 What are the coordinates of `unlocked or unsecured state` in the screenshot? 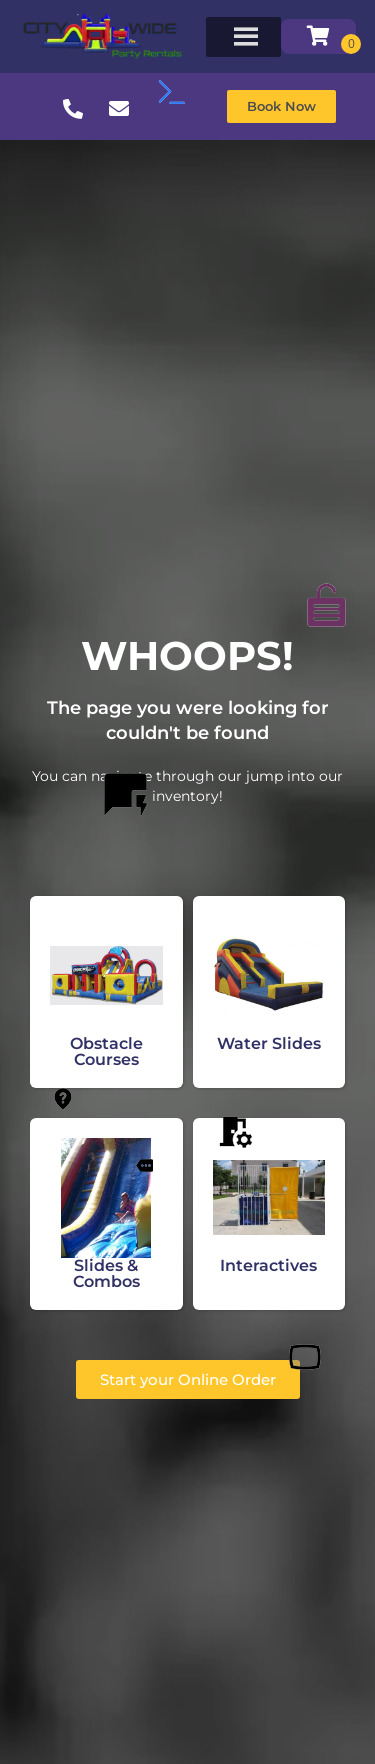 It's located at (326, 607).